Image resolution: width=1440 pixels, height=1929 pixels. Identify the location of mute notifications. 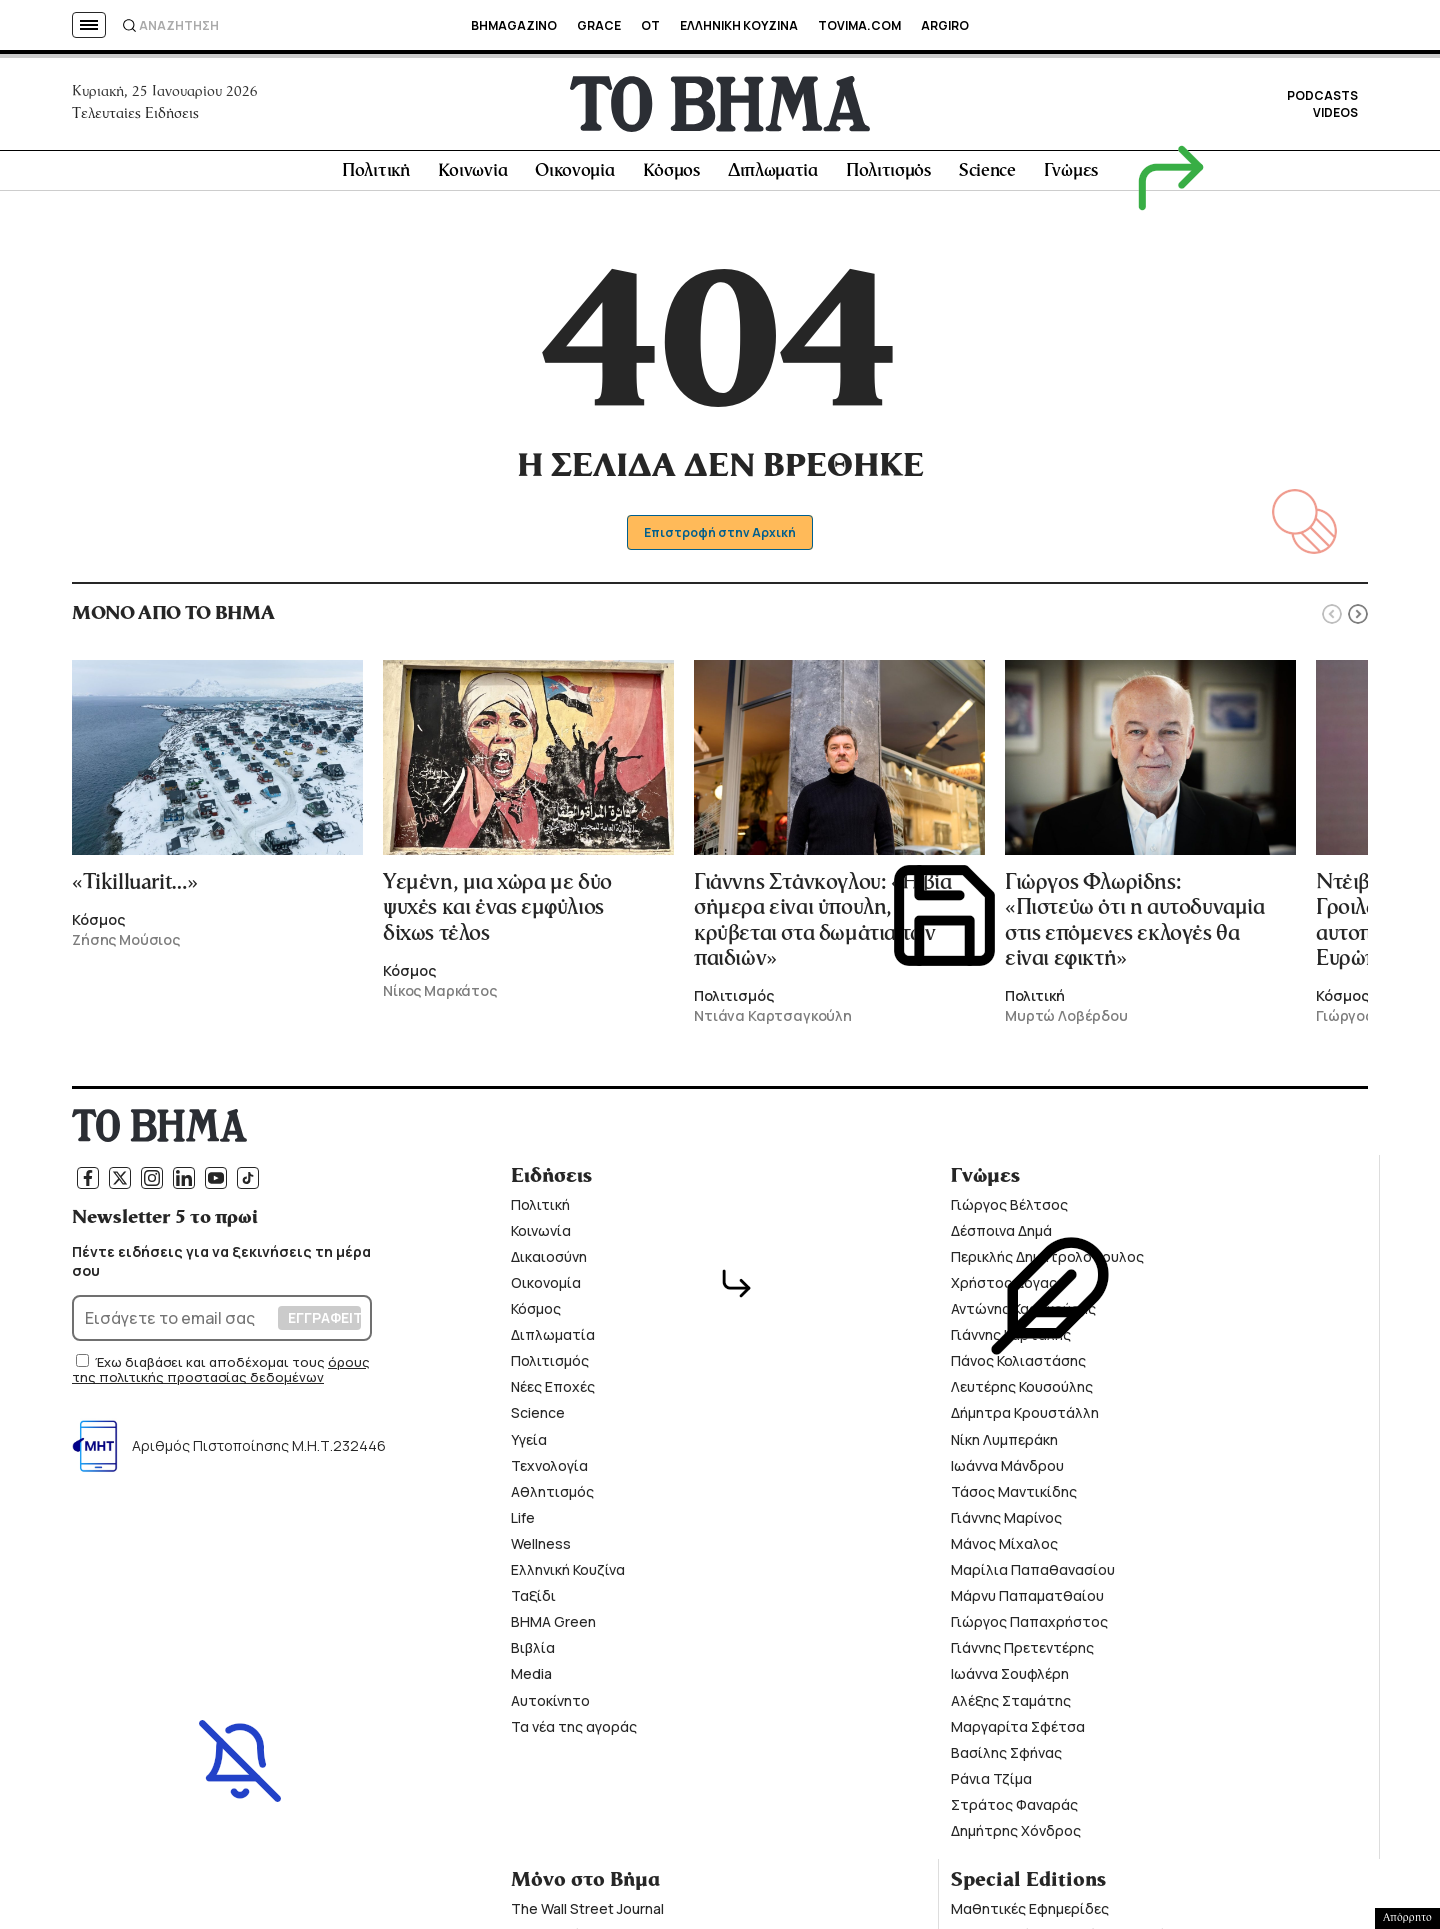
(240, 1761).